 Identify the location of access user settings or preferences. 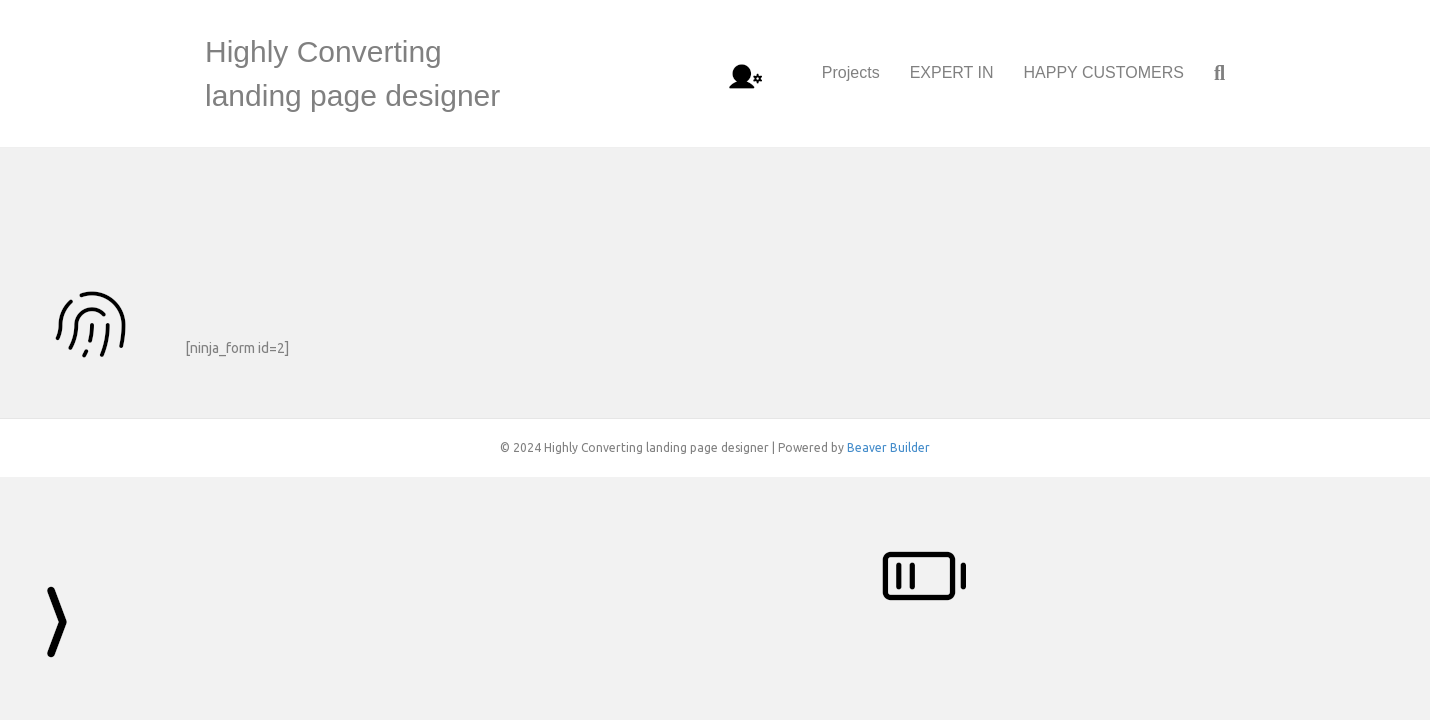
(744, 77).